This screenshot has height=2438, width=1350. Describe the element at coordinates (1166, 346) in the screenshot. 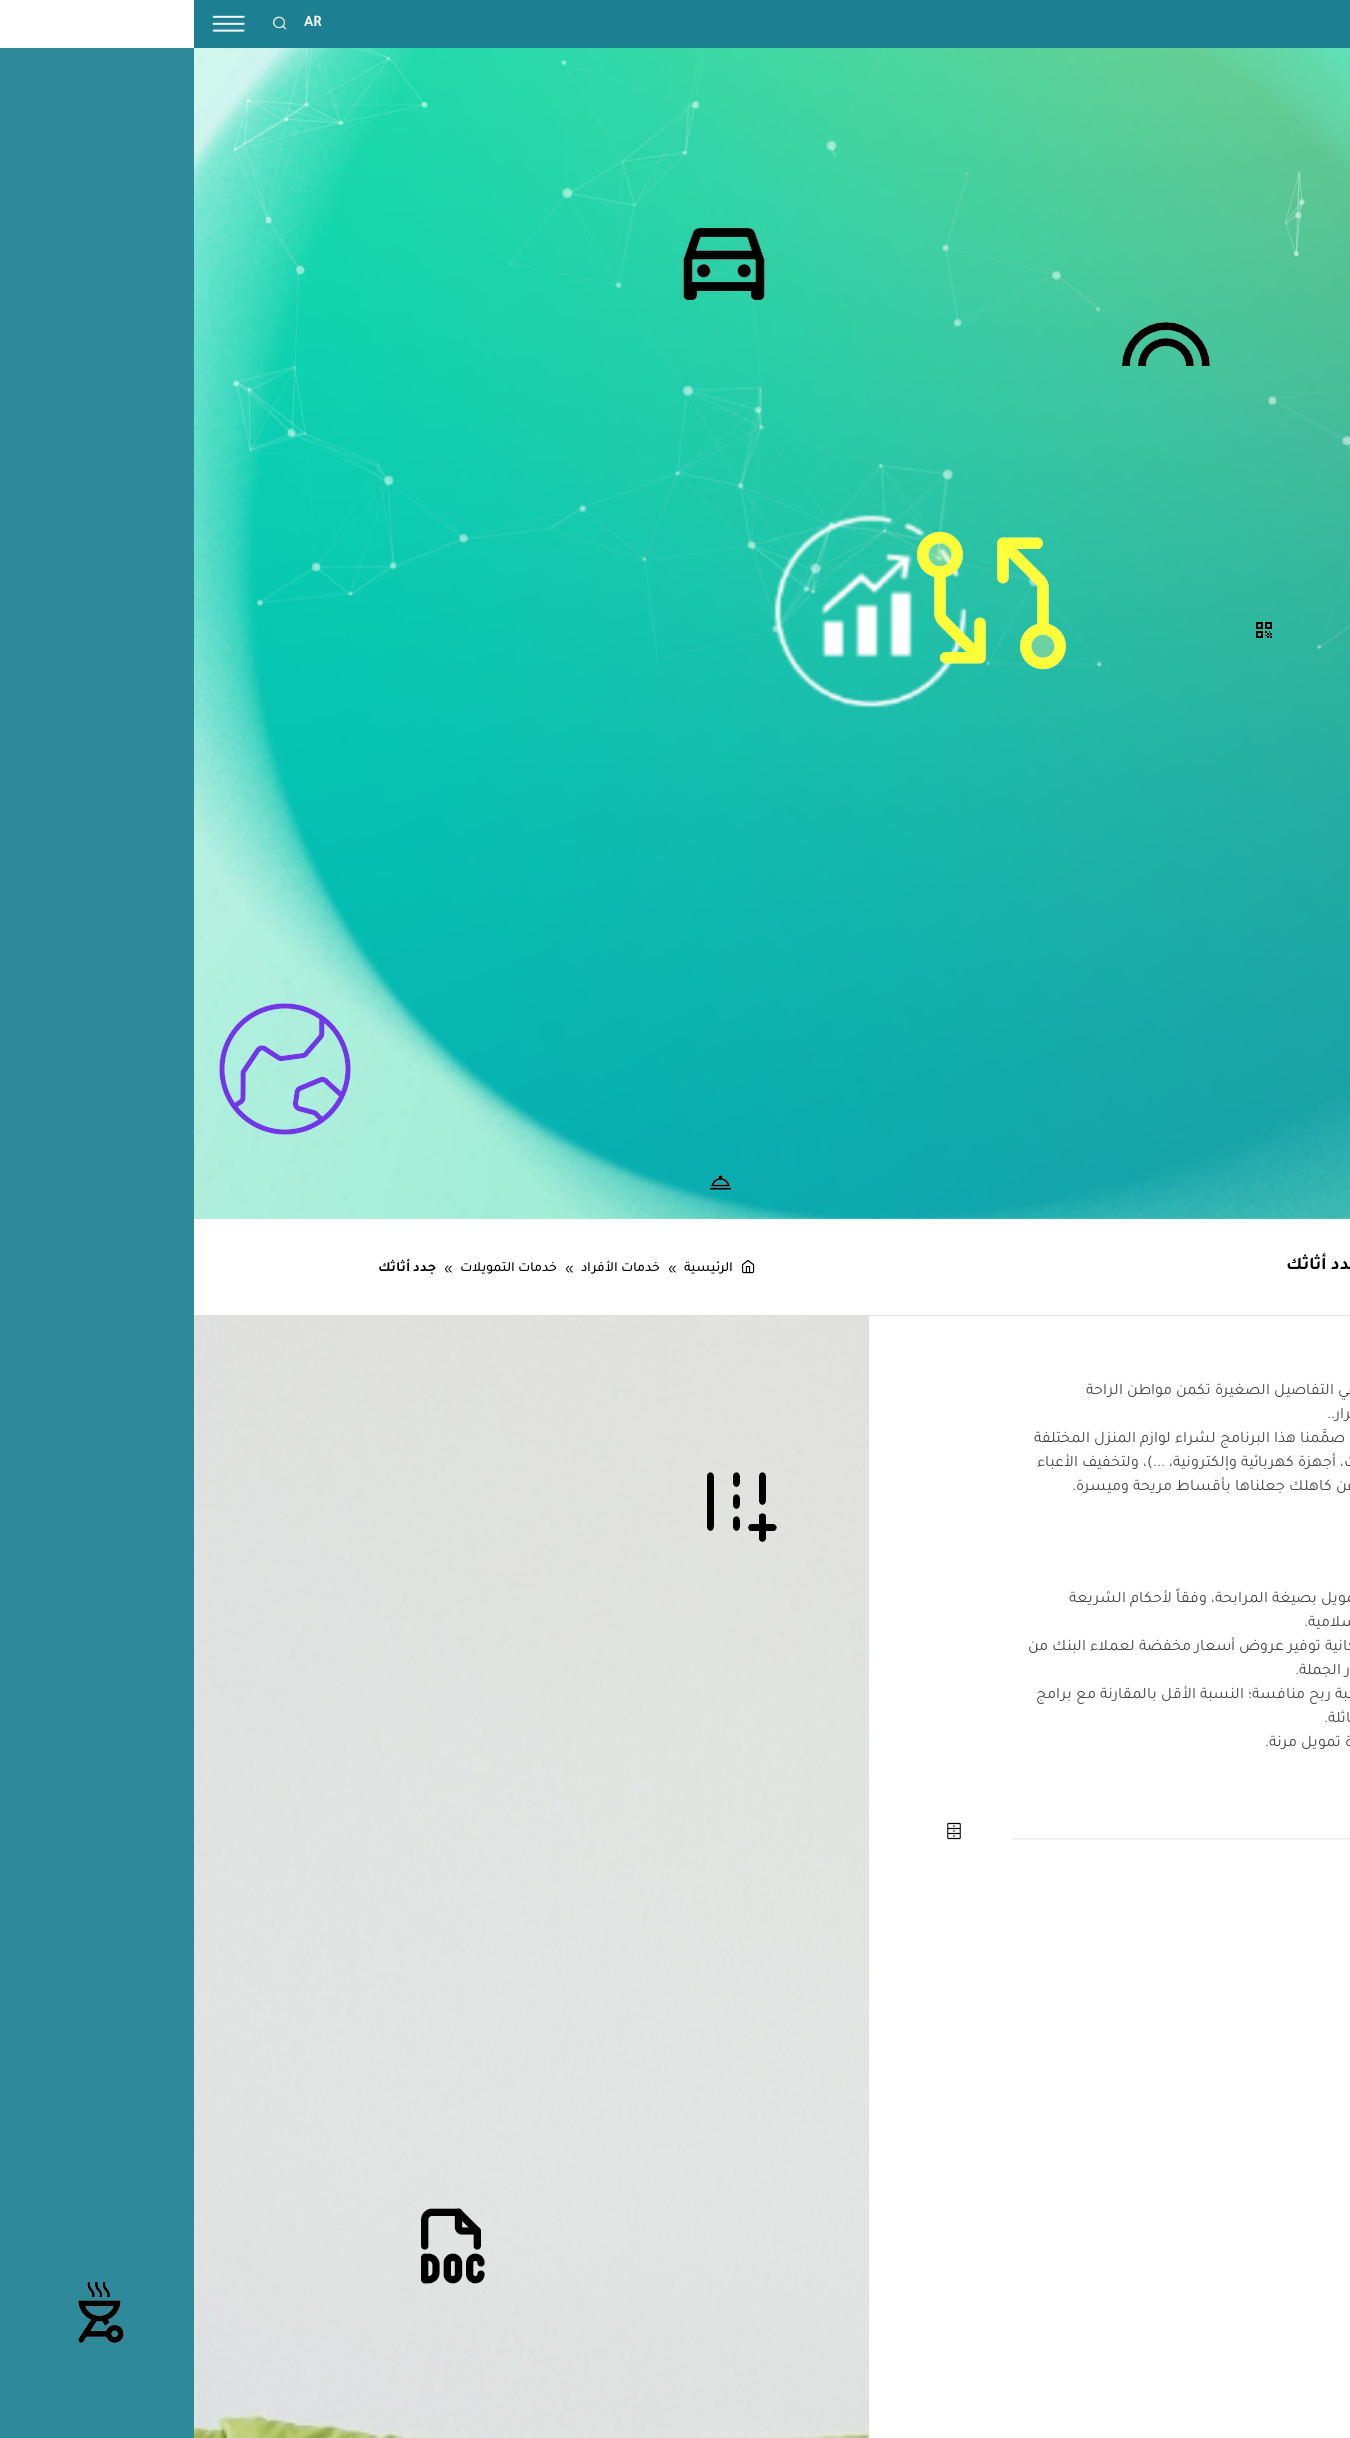

I see `access photo filters or visual effects` at that location.